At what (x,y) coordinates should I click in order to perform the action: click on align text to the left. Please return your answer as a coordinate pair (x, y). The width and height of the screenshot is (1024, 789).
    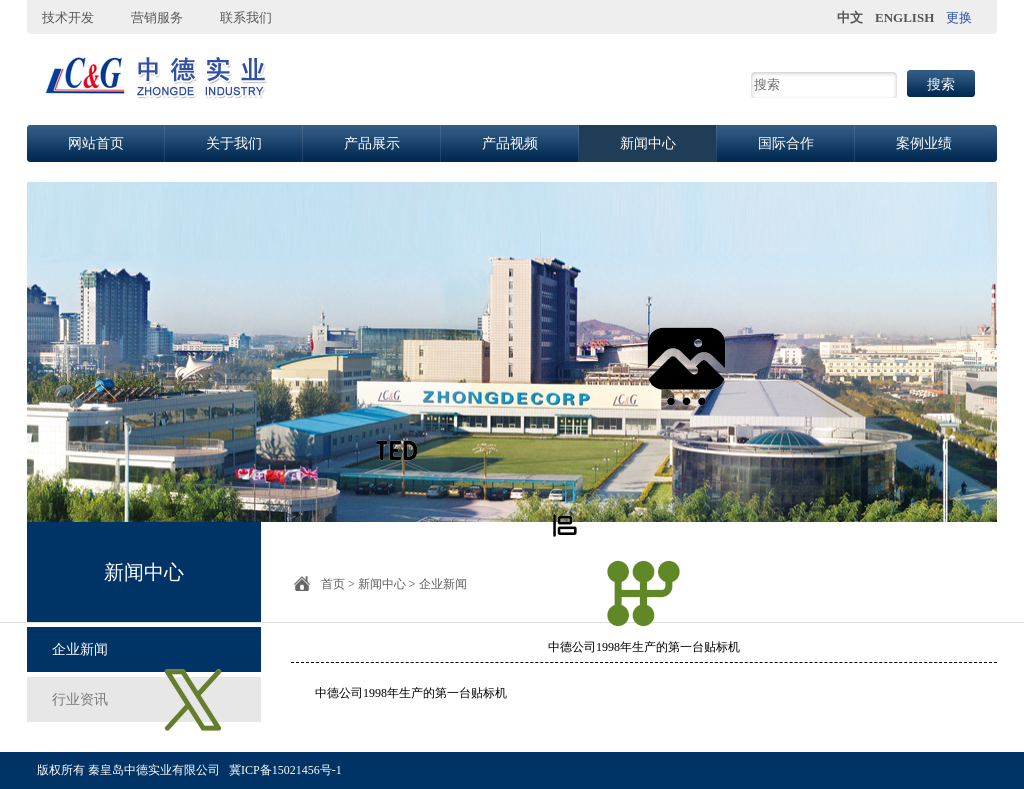
    Looking at the image, I should click on (564, 525).